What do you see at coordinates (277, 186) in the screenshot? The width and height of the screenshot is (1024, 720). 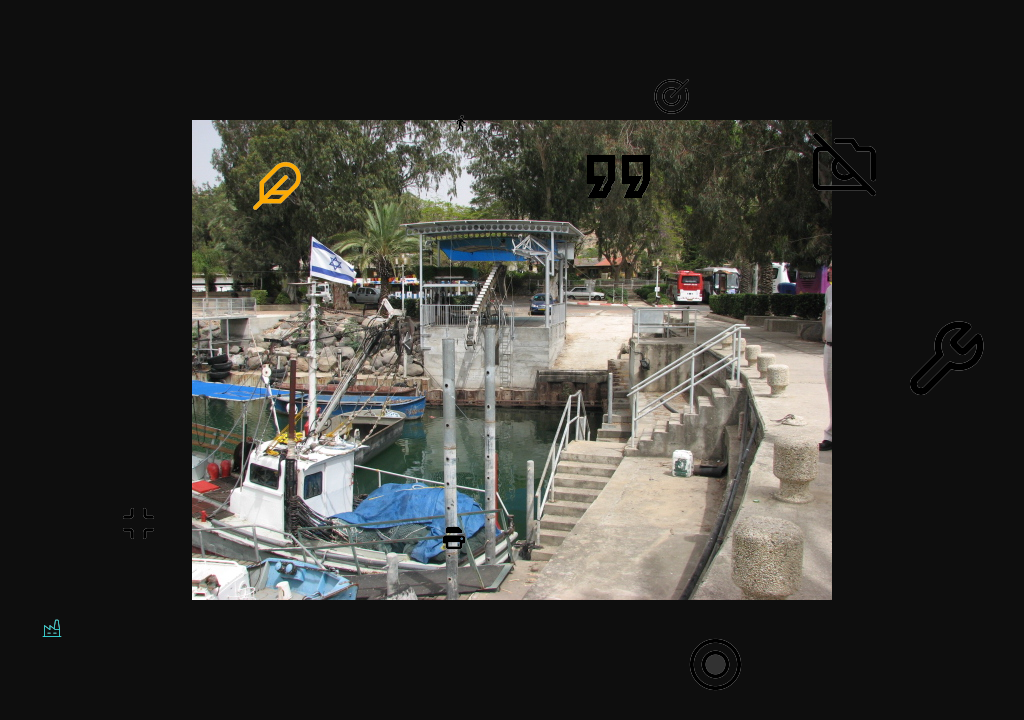 I see `compose a new message or note` at bounding box center [277, 186].